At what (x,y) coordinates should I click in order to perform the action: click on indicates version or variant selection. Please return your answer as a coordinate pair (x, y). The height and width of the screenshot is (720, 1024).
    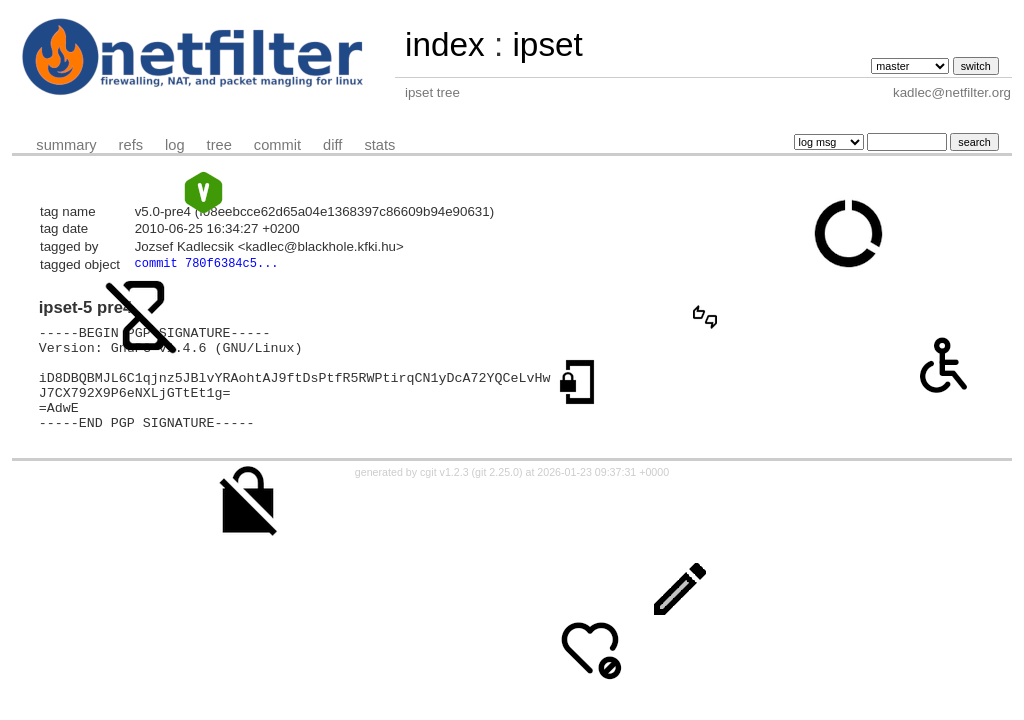
    Looking at the image, I should click on (203, 192).